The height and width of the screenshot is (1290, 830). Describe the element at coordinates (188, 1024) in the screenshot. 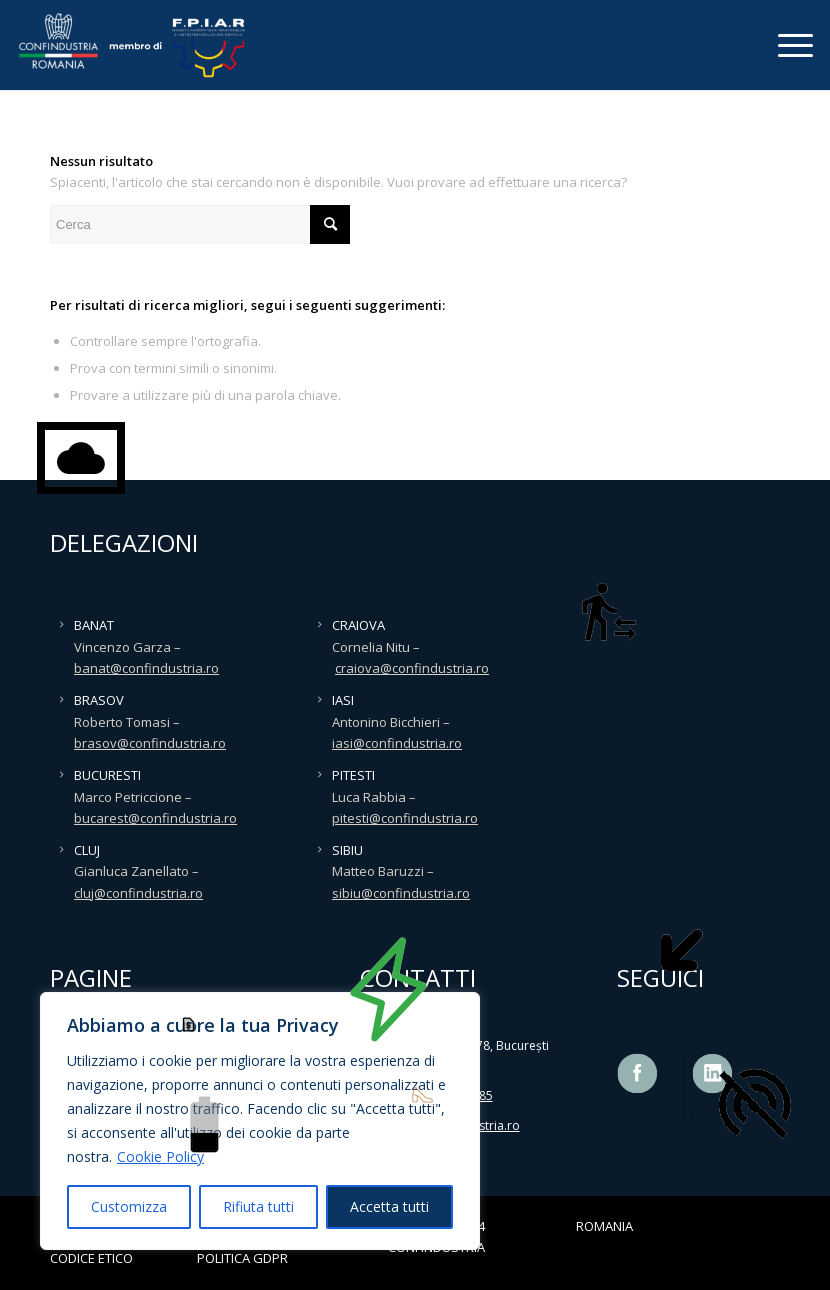

I see `view invoice or billing document` at that location.